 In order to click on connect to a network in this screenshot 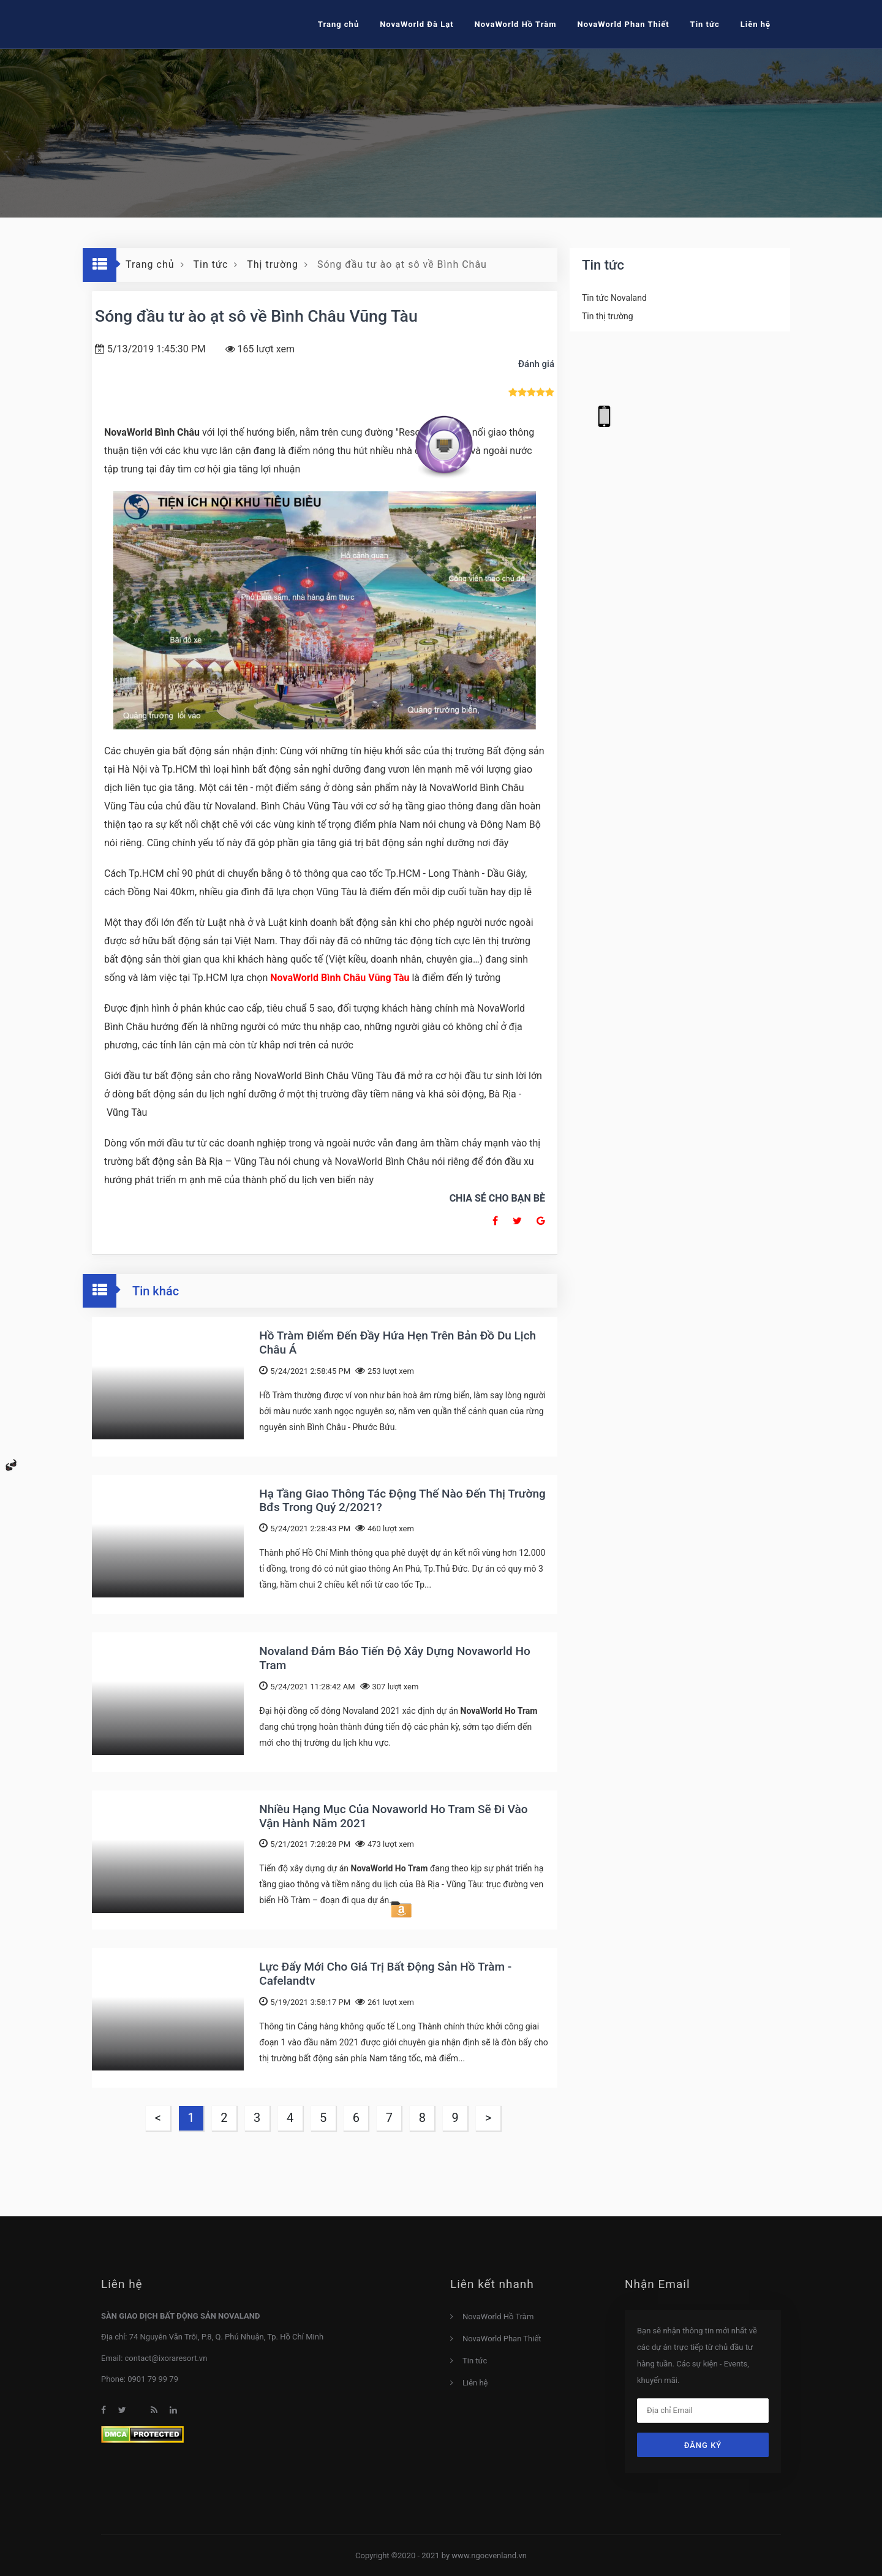, I will do `click(444, 448)`.